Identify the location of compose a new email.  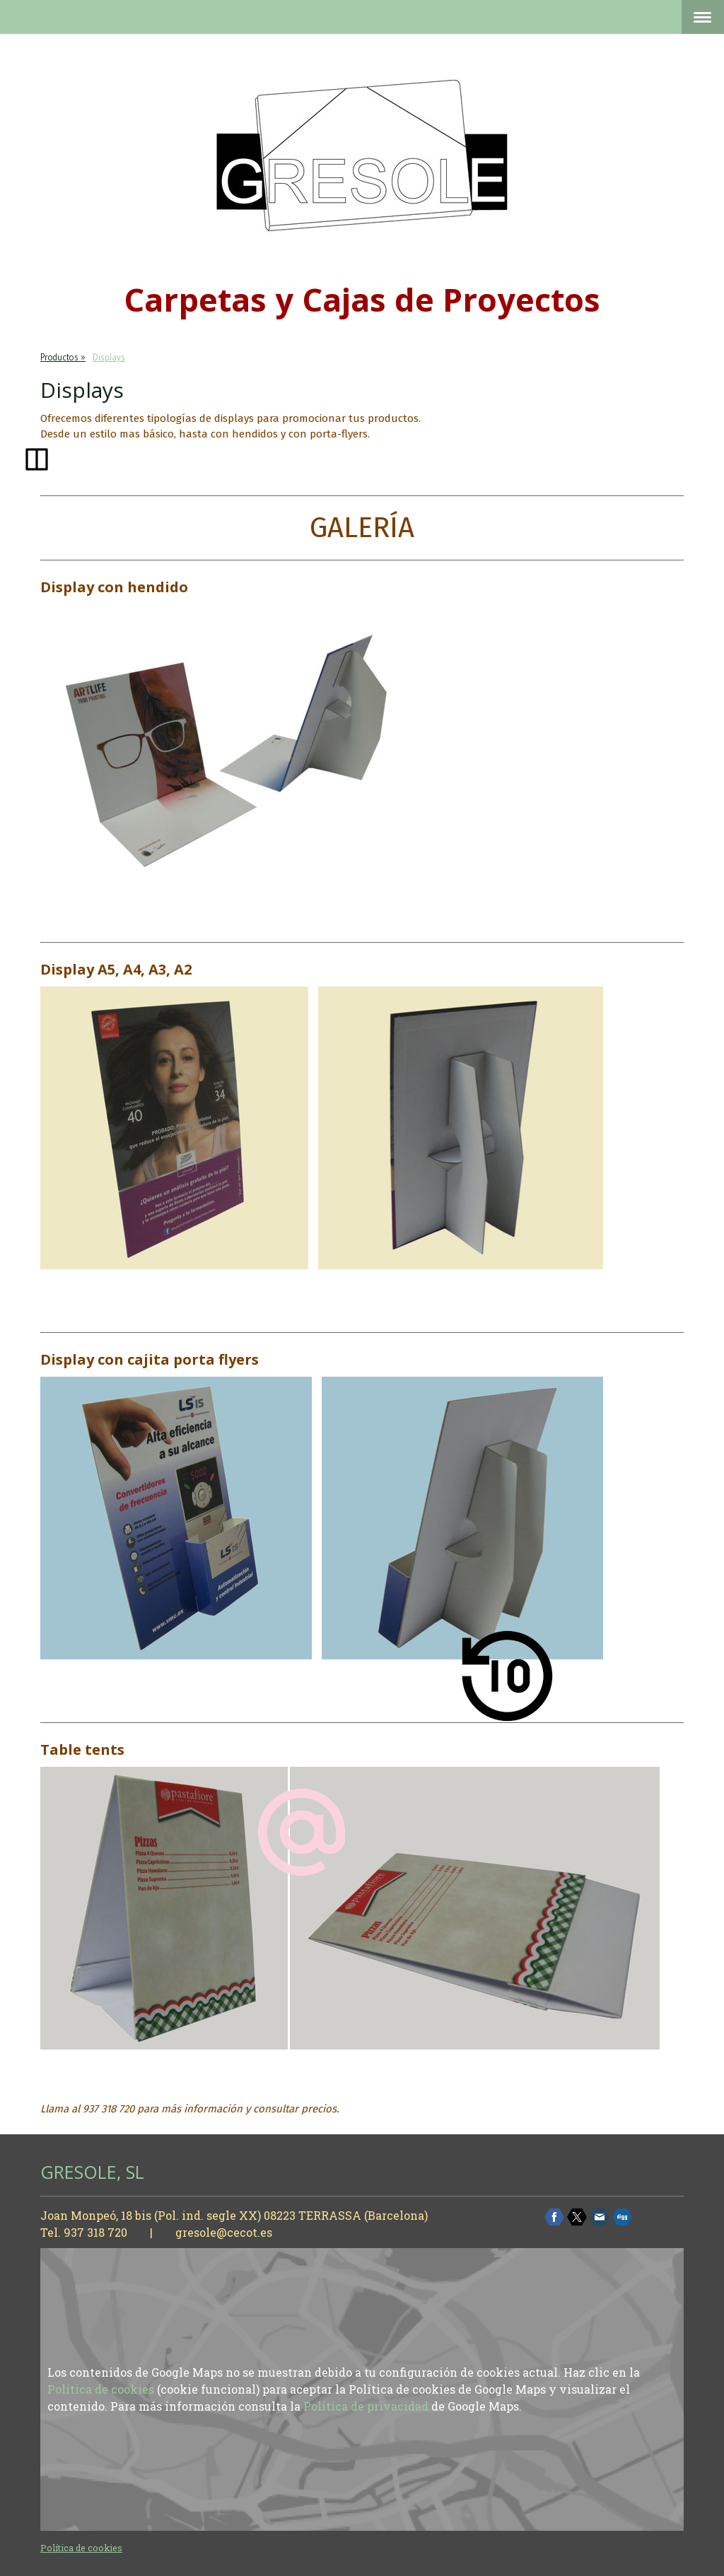
(301, 1832).